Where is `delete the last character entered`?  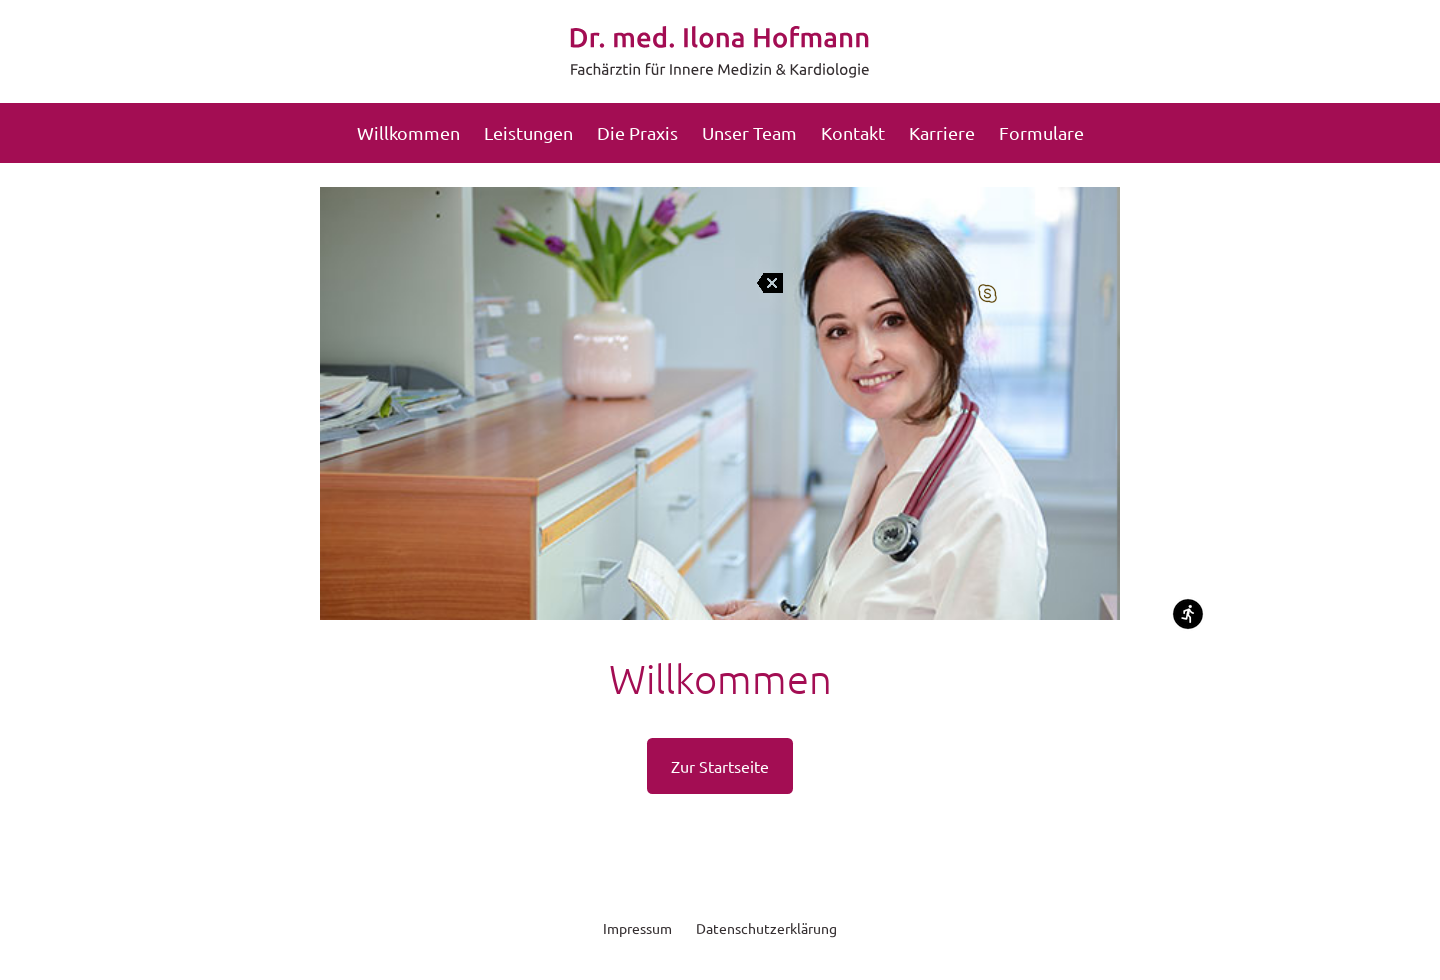 delete the last character entered is located at coordinates (770, 283).